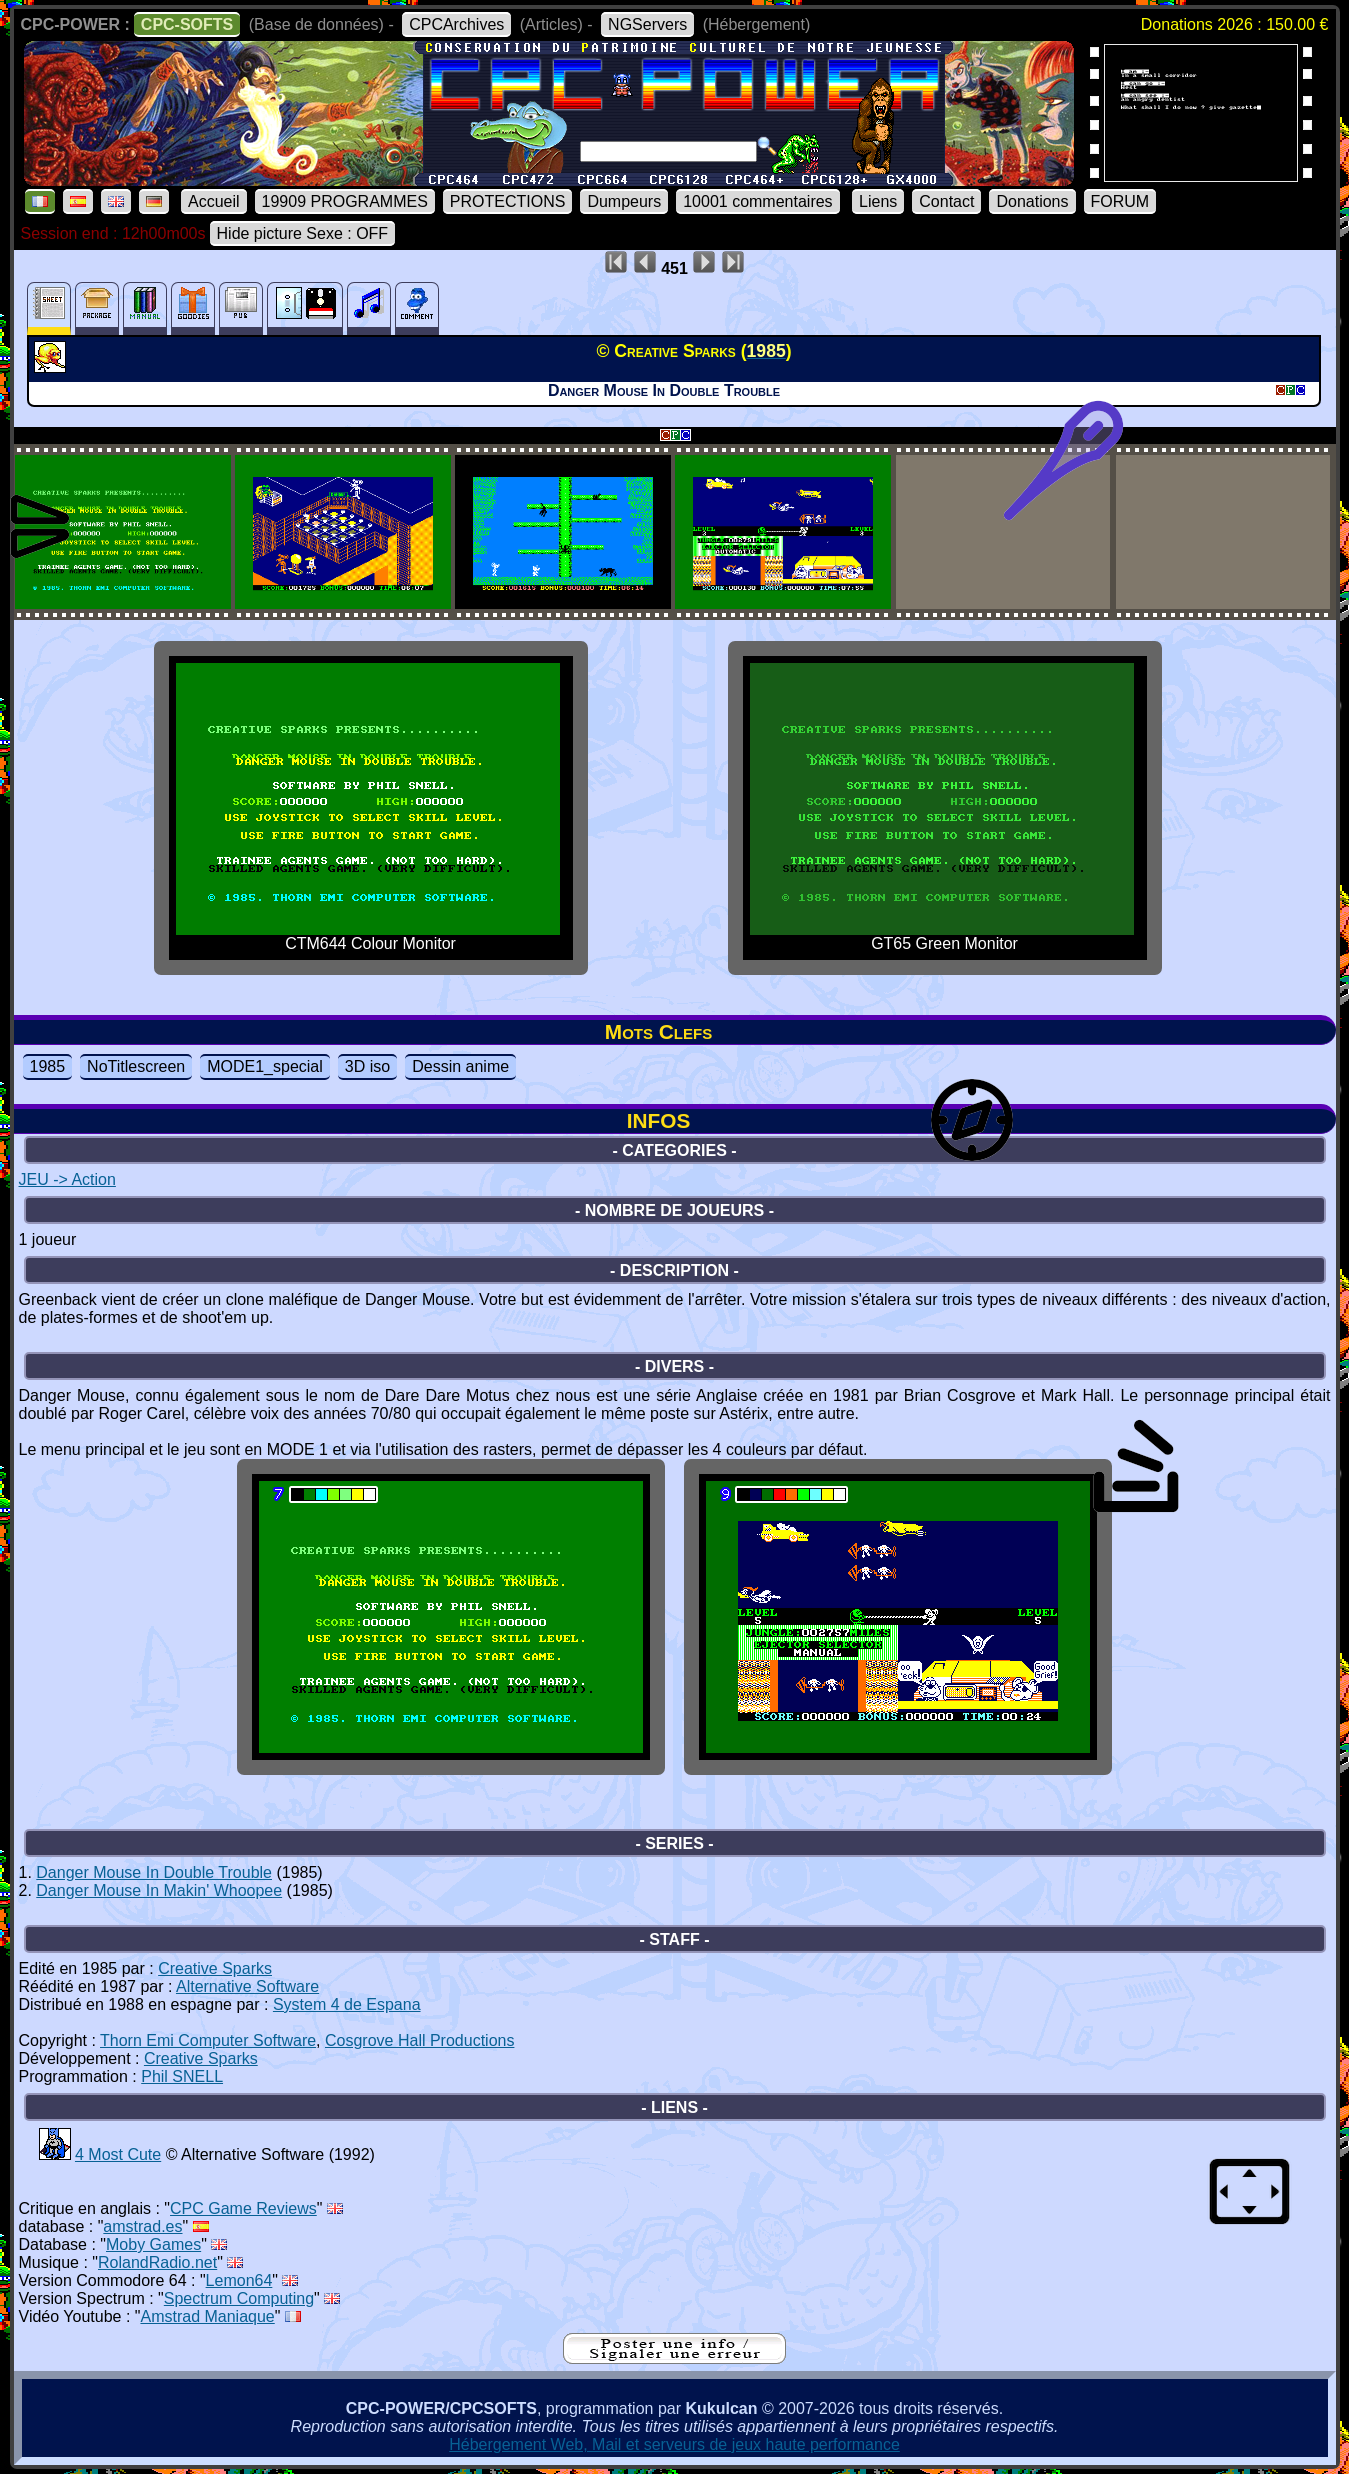 The width and height of the screenshot is (1349, 2474). What do you see at coordinates (37, 526) in the screenshot?
I see `flip image vertically` at bounding box center [37, 526].